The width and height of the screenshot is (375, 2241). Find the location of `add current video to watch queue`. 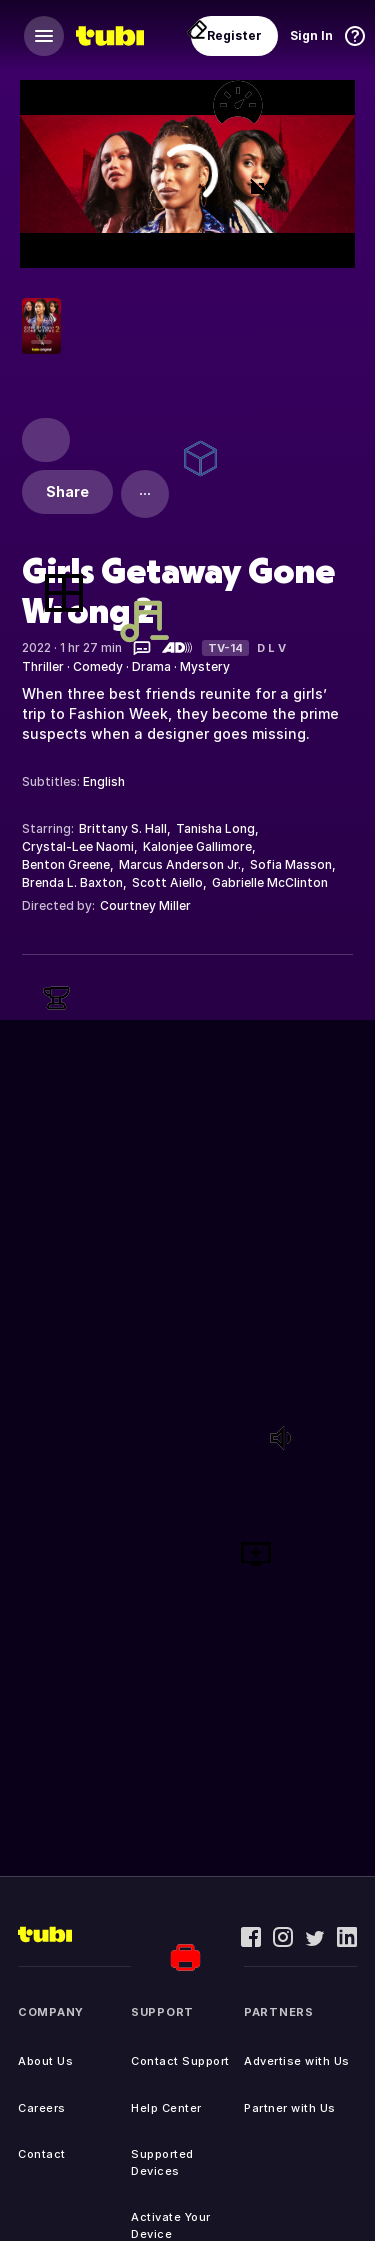

add current video to watch queue is located at coordinates (256, 1554).